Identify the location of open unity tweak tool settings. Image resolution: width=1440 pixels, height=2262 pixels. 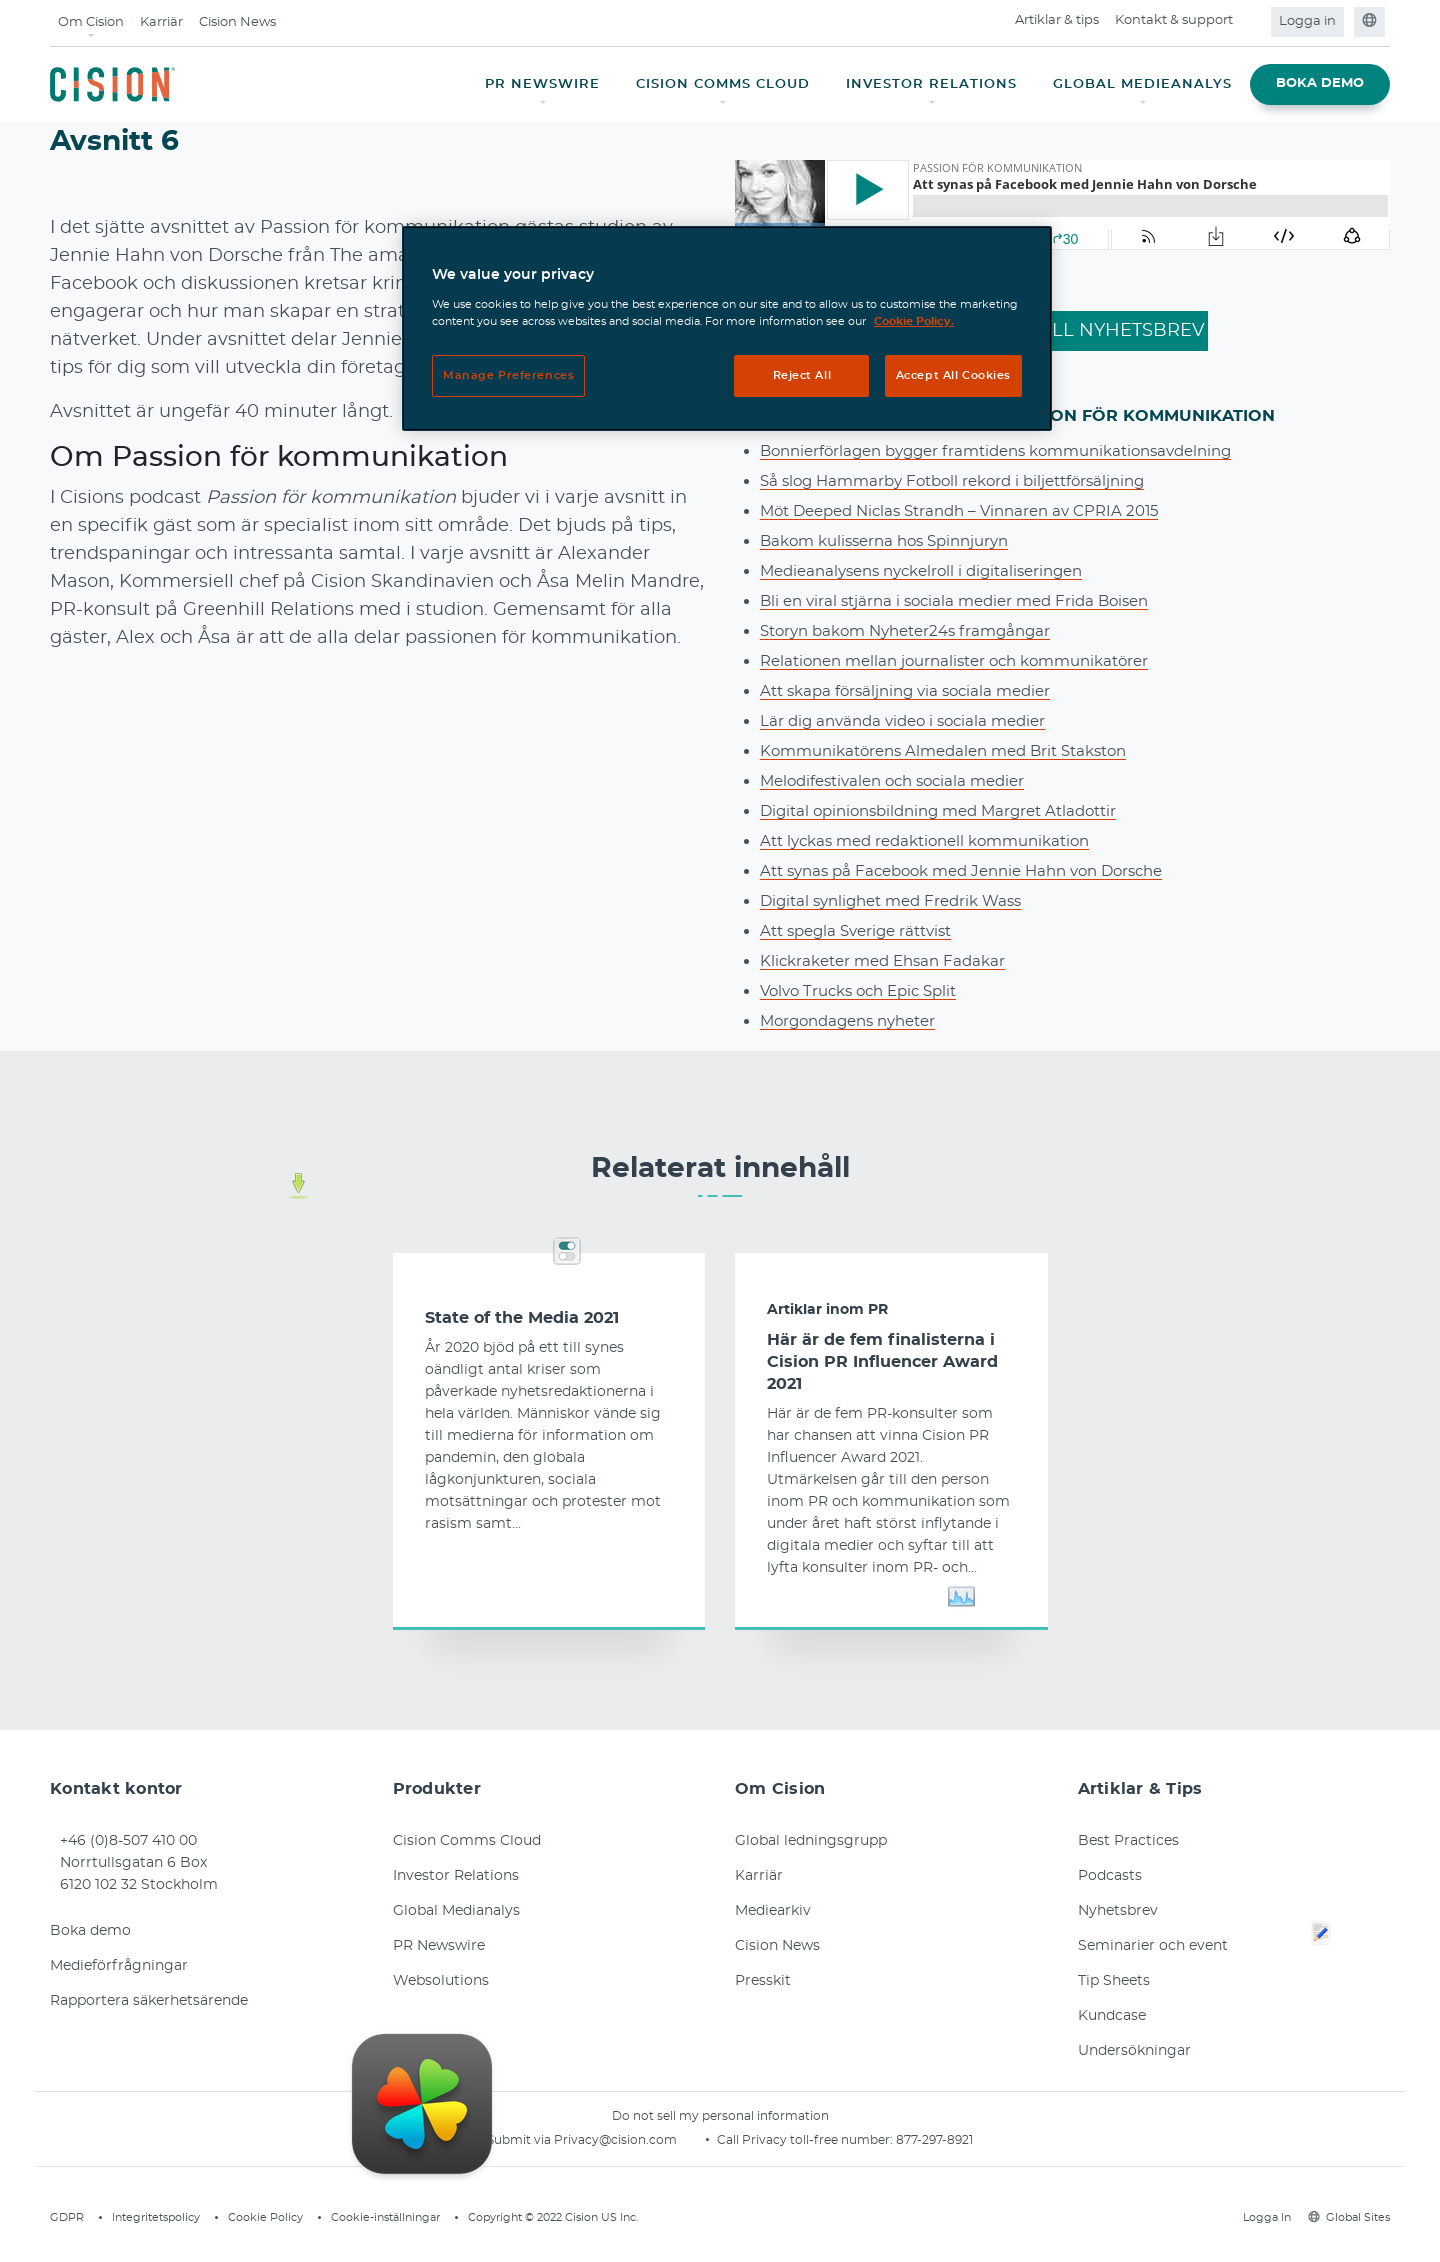
(567, 1251).